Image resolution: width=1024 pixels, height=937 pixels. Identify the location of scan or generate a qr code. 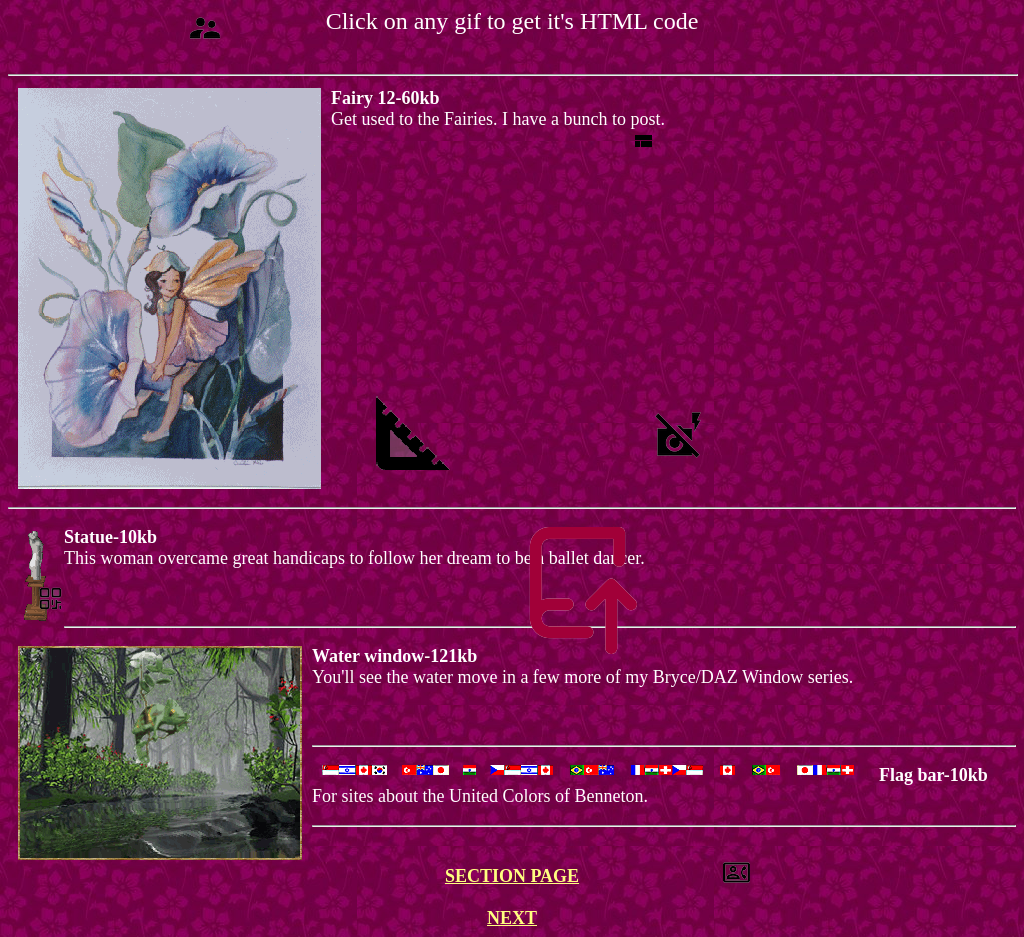
(50, 598).